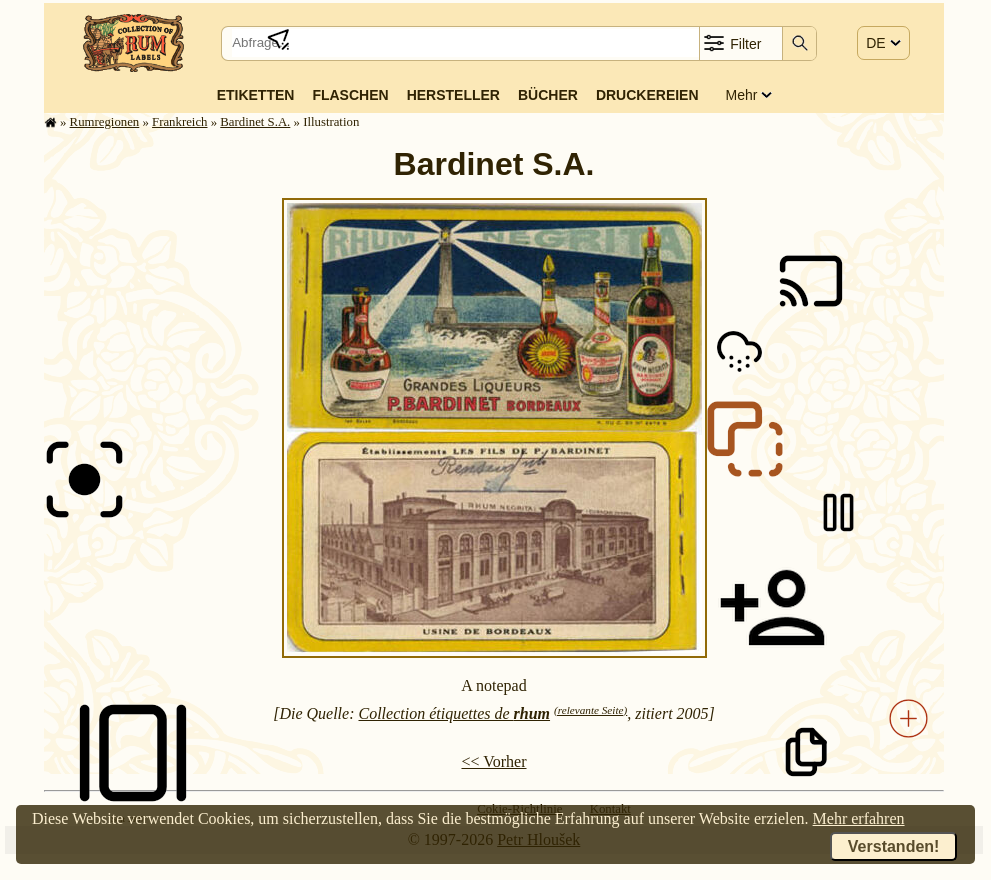 Image resolution: width=991 pixels, height=880 pixels. I want to click on activate camera focus or targeting mode, so click(84, 479).